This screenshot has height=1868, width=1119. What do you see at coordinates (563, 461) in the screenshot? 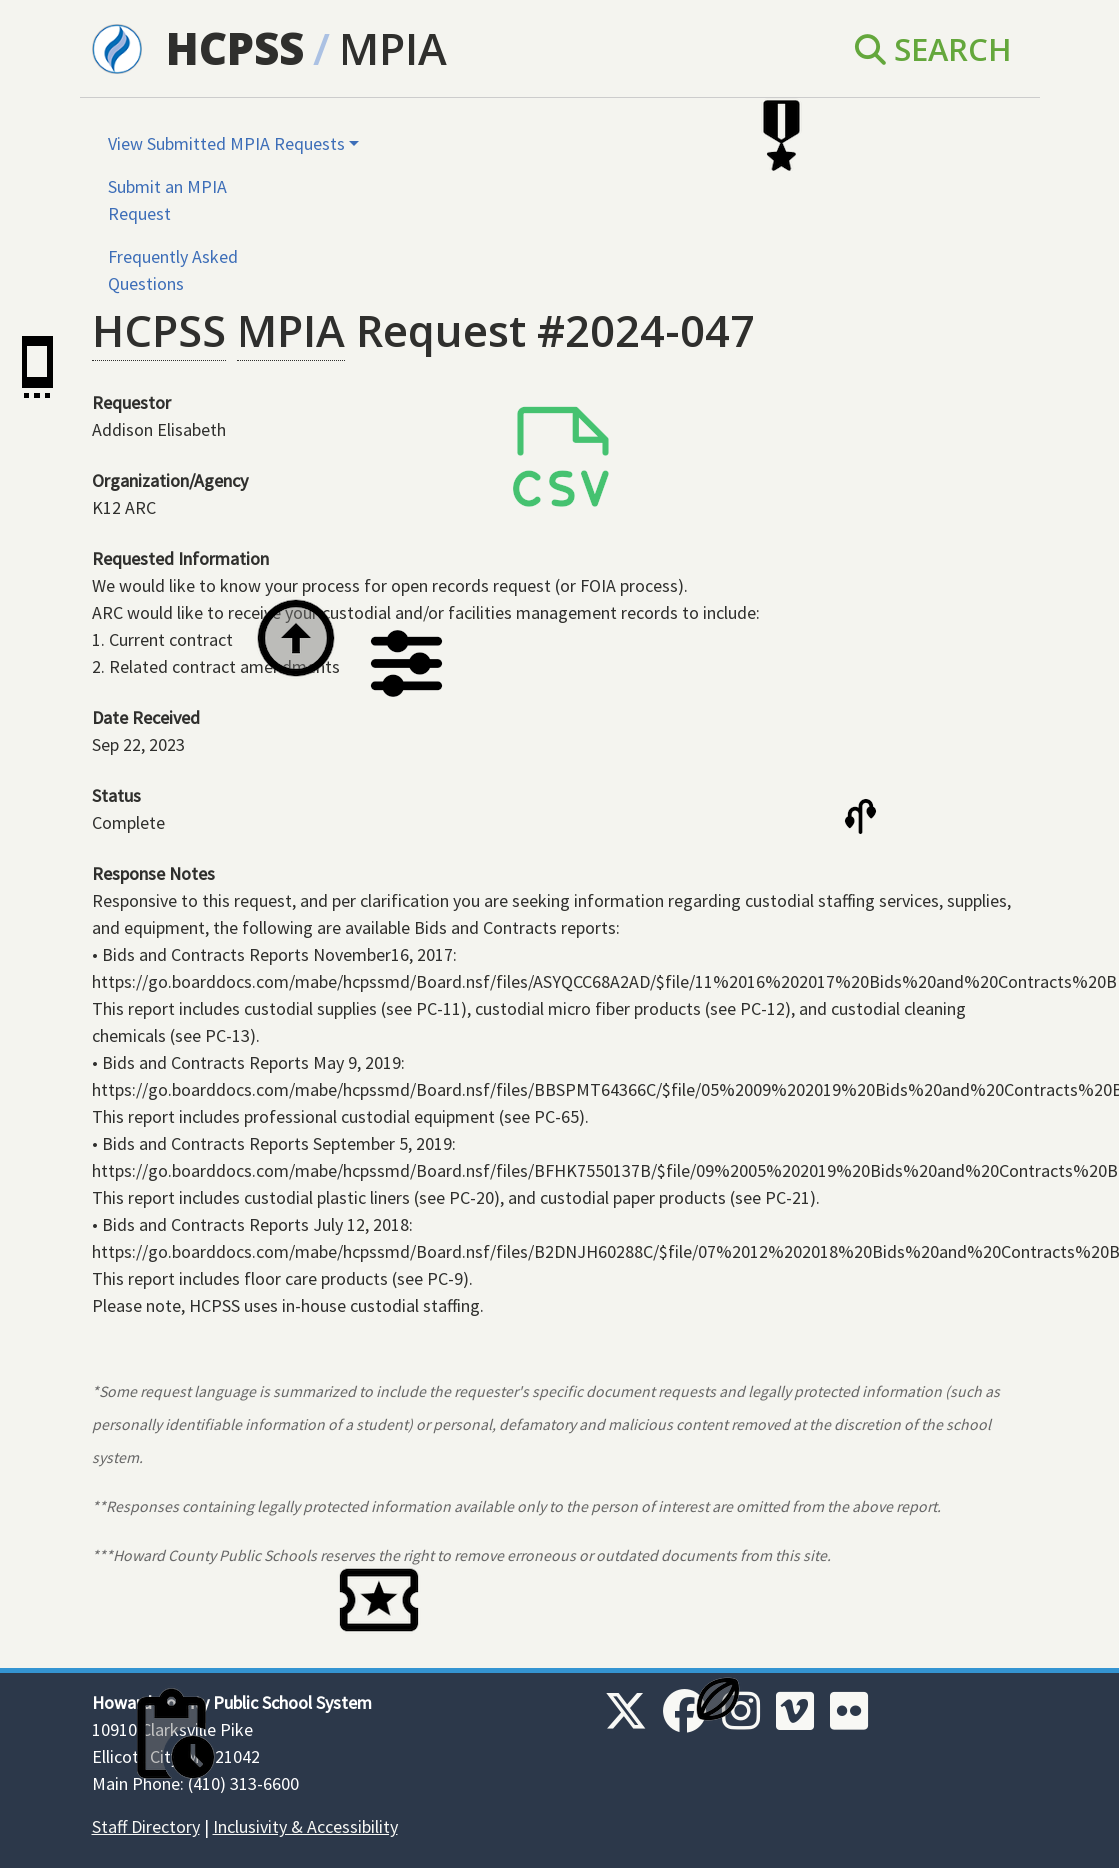
I see `open or view a CSV file` at bounding box center [563, 461].